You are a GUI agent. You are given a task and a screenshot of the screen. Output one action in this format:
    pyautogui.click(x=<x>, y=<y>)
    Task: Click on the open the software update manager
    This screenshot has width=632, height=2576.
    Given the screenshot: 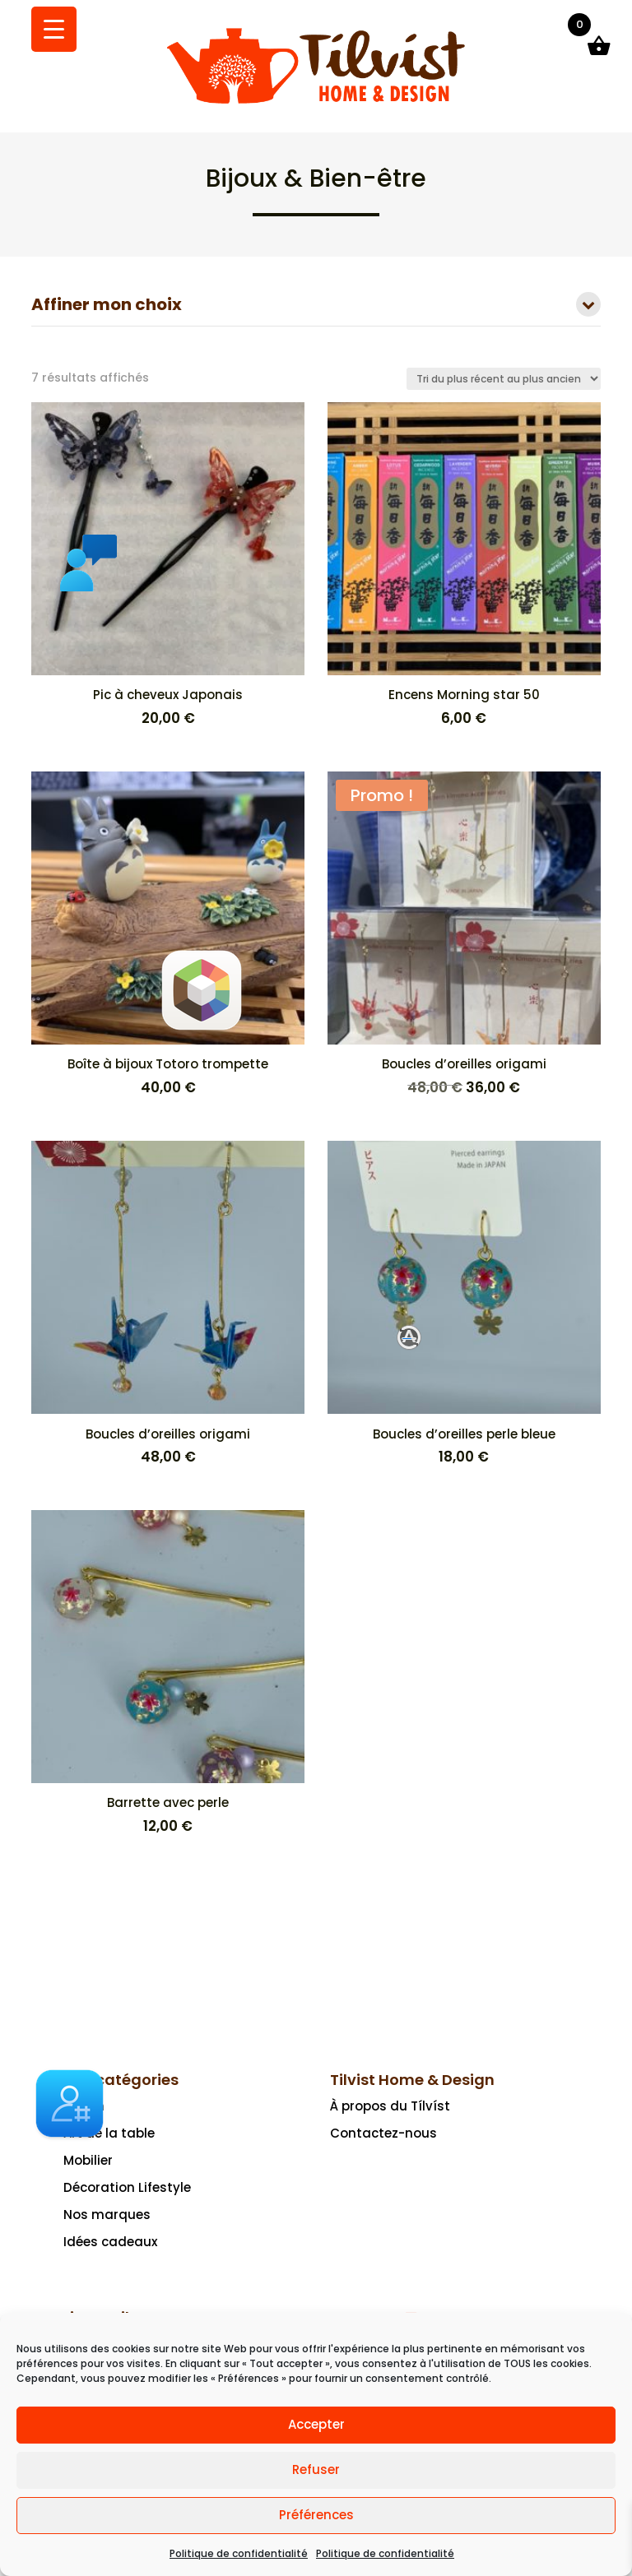 What is the action you would take?
    pyautogui.click(x=409, y=1337)
    